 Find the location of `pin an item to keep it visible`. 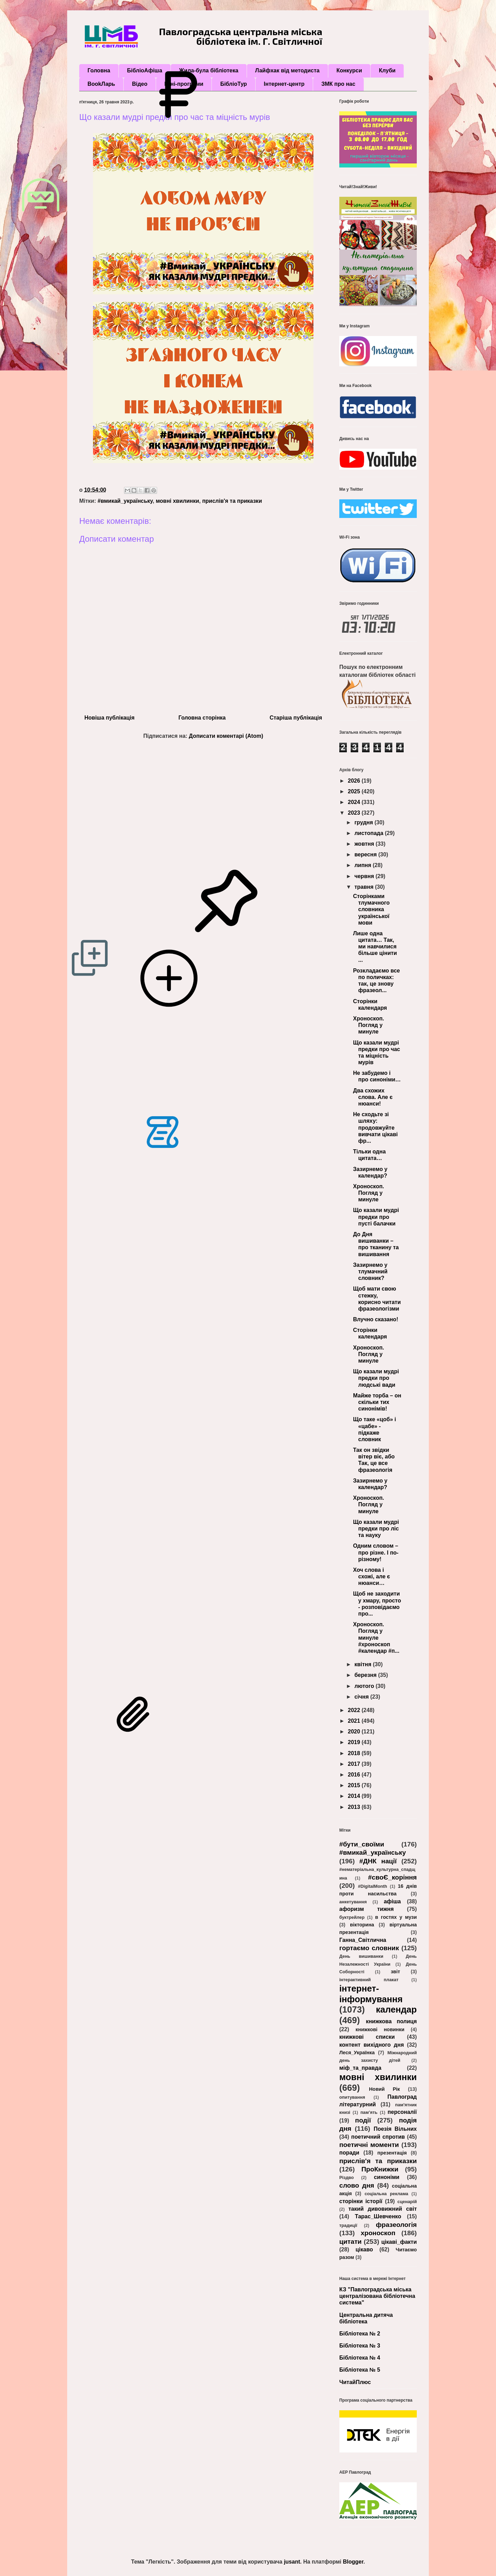

pin an item to keep it visible is located at coordinates (226, 901).